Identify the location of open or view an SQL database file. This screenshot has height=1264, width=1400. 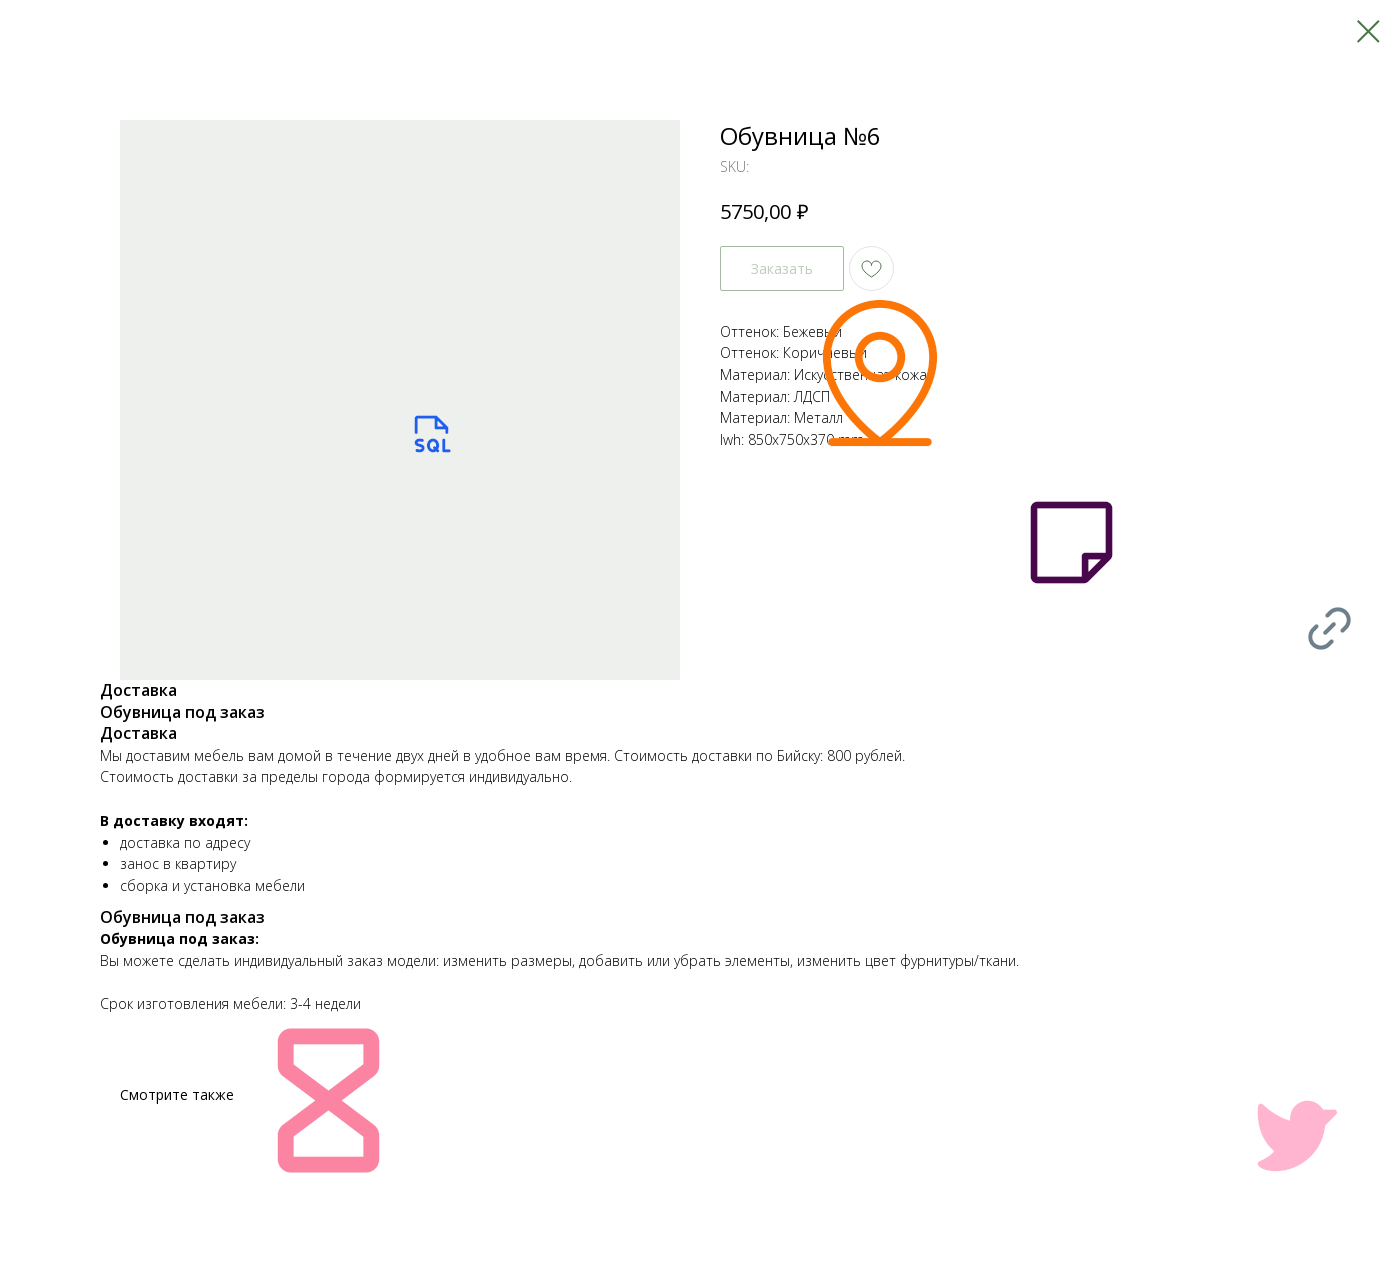
(431, 435).